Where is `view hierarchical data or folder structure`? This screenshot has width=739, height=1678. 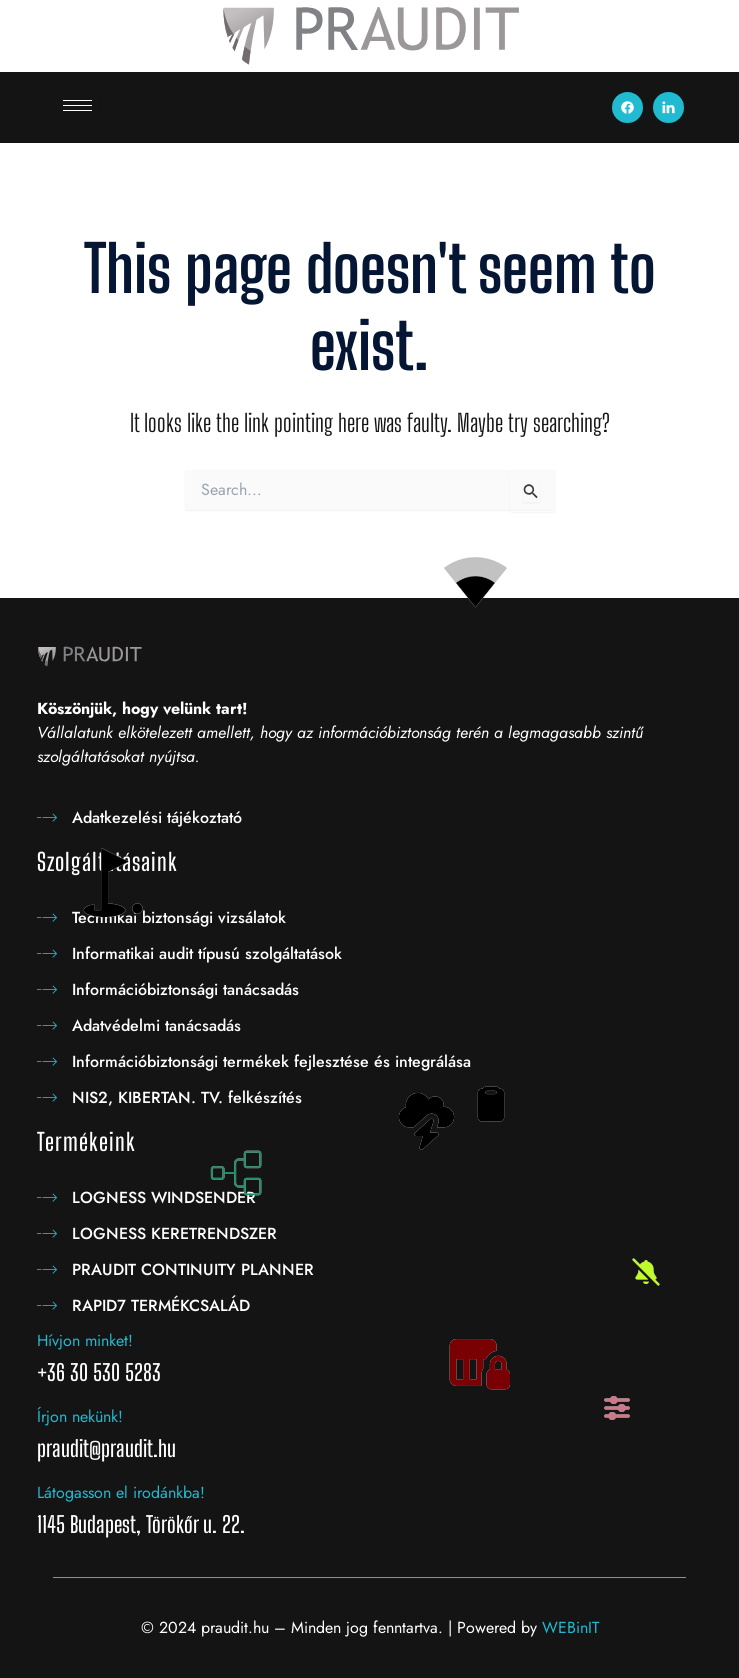
view hierarchical data or folder structure is located at coordinates (239, 1173).